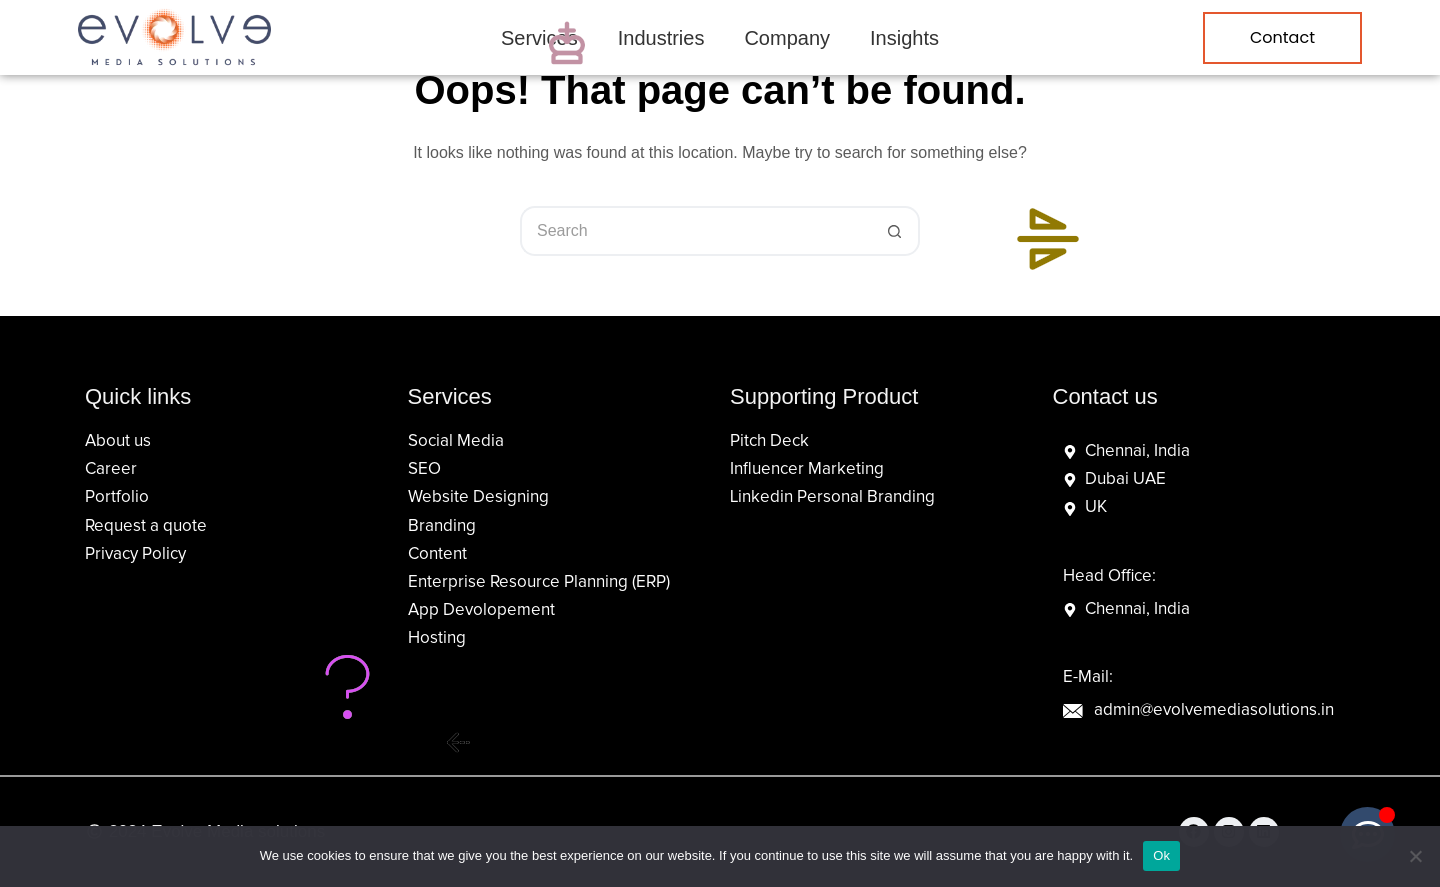 This screenshot has height=887, width=1440. I want to click on go back with unsaved progress, so click(458, 742).